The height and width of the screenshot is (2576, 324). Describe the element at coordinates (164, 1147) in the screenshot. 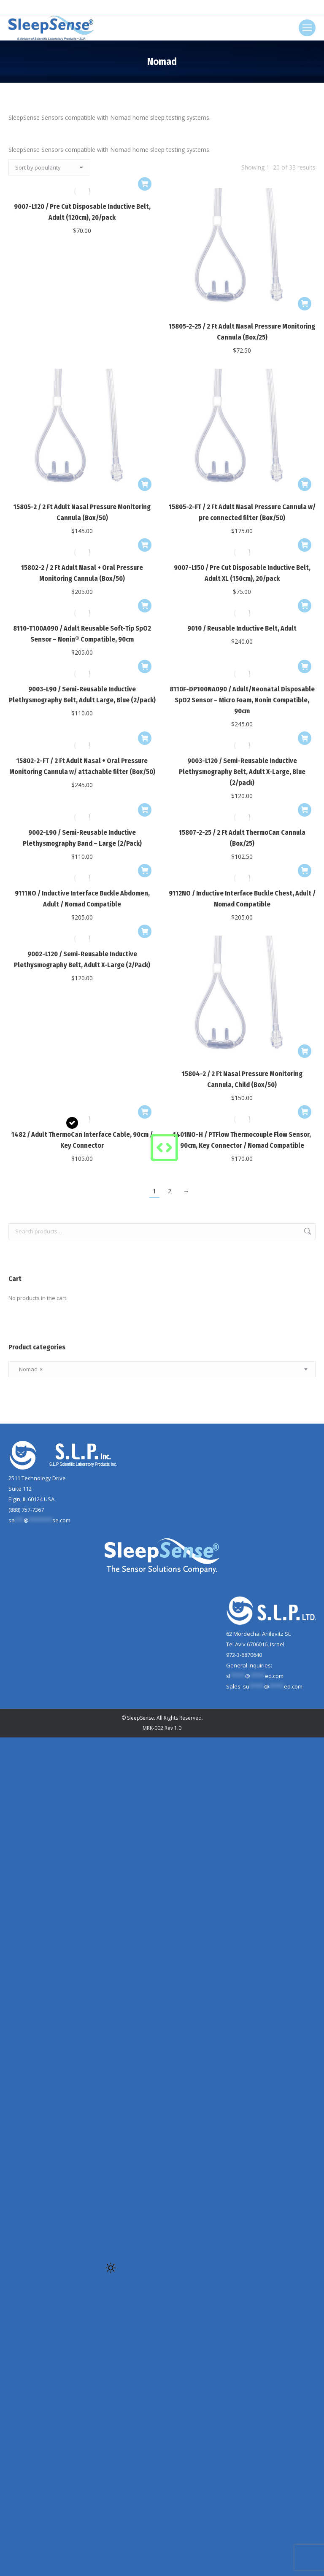

I see `view source code` at that location.